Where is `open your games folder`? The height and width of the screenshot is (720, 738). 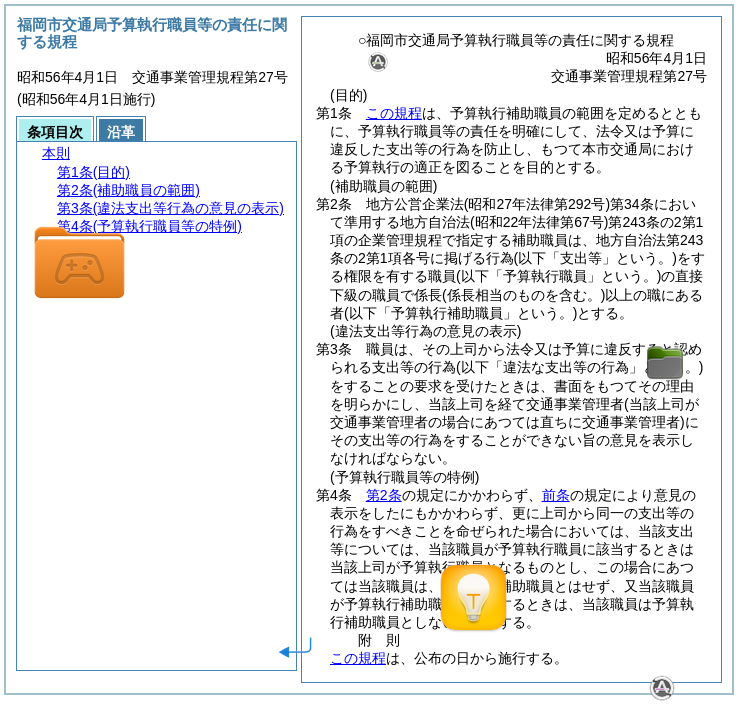 open your games folder is located at coordinates (79, 262).